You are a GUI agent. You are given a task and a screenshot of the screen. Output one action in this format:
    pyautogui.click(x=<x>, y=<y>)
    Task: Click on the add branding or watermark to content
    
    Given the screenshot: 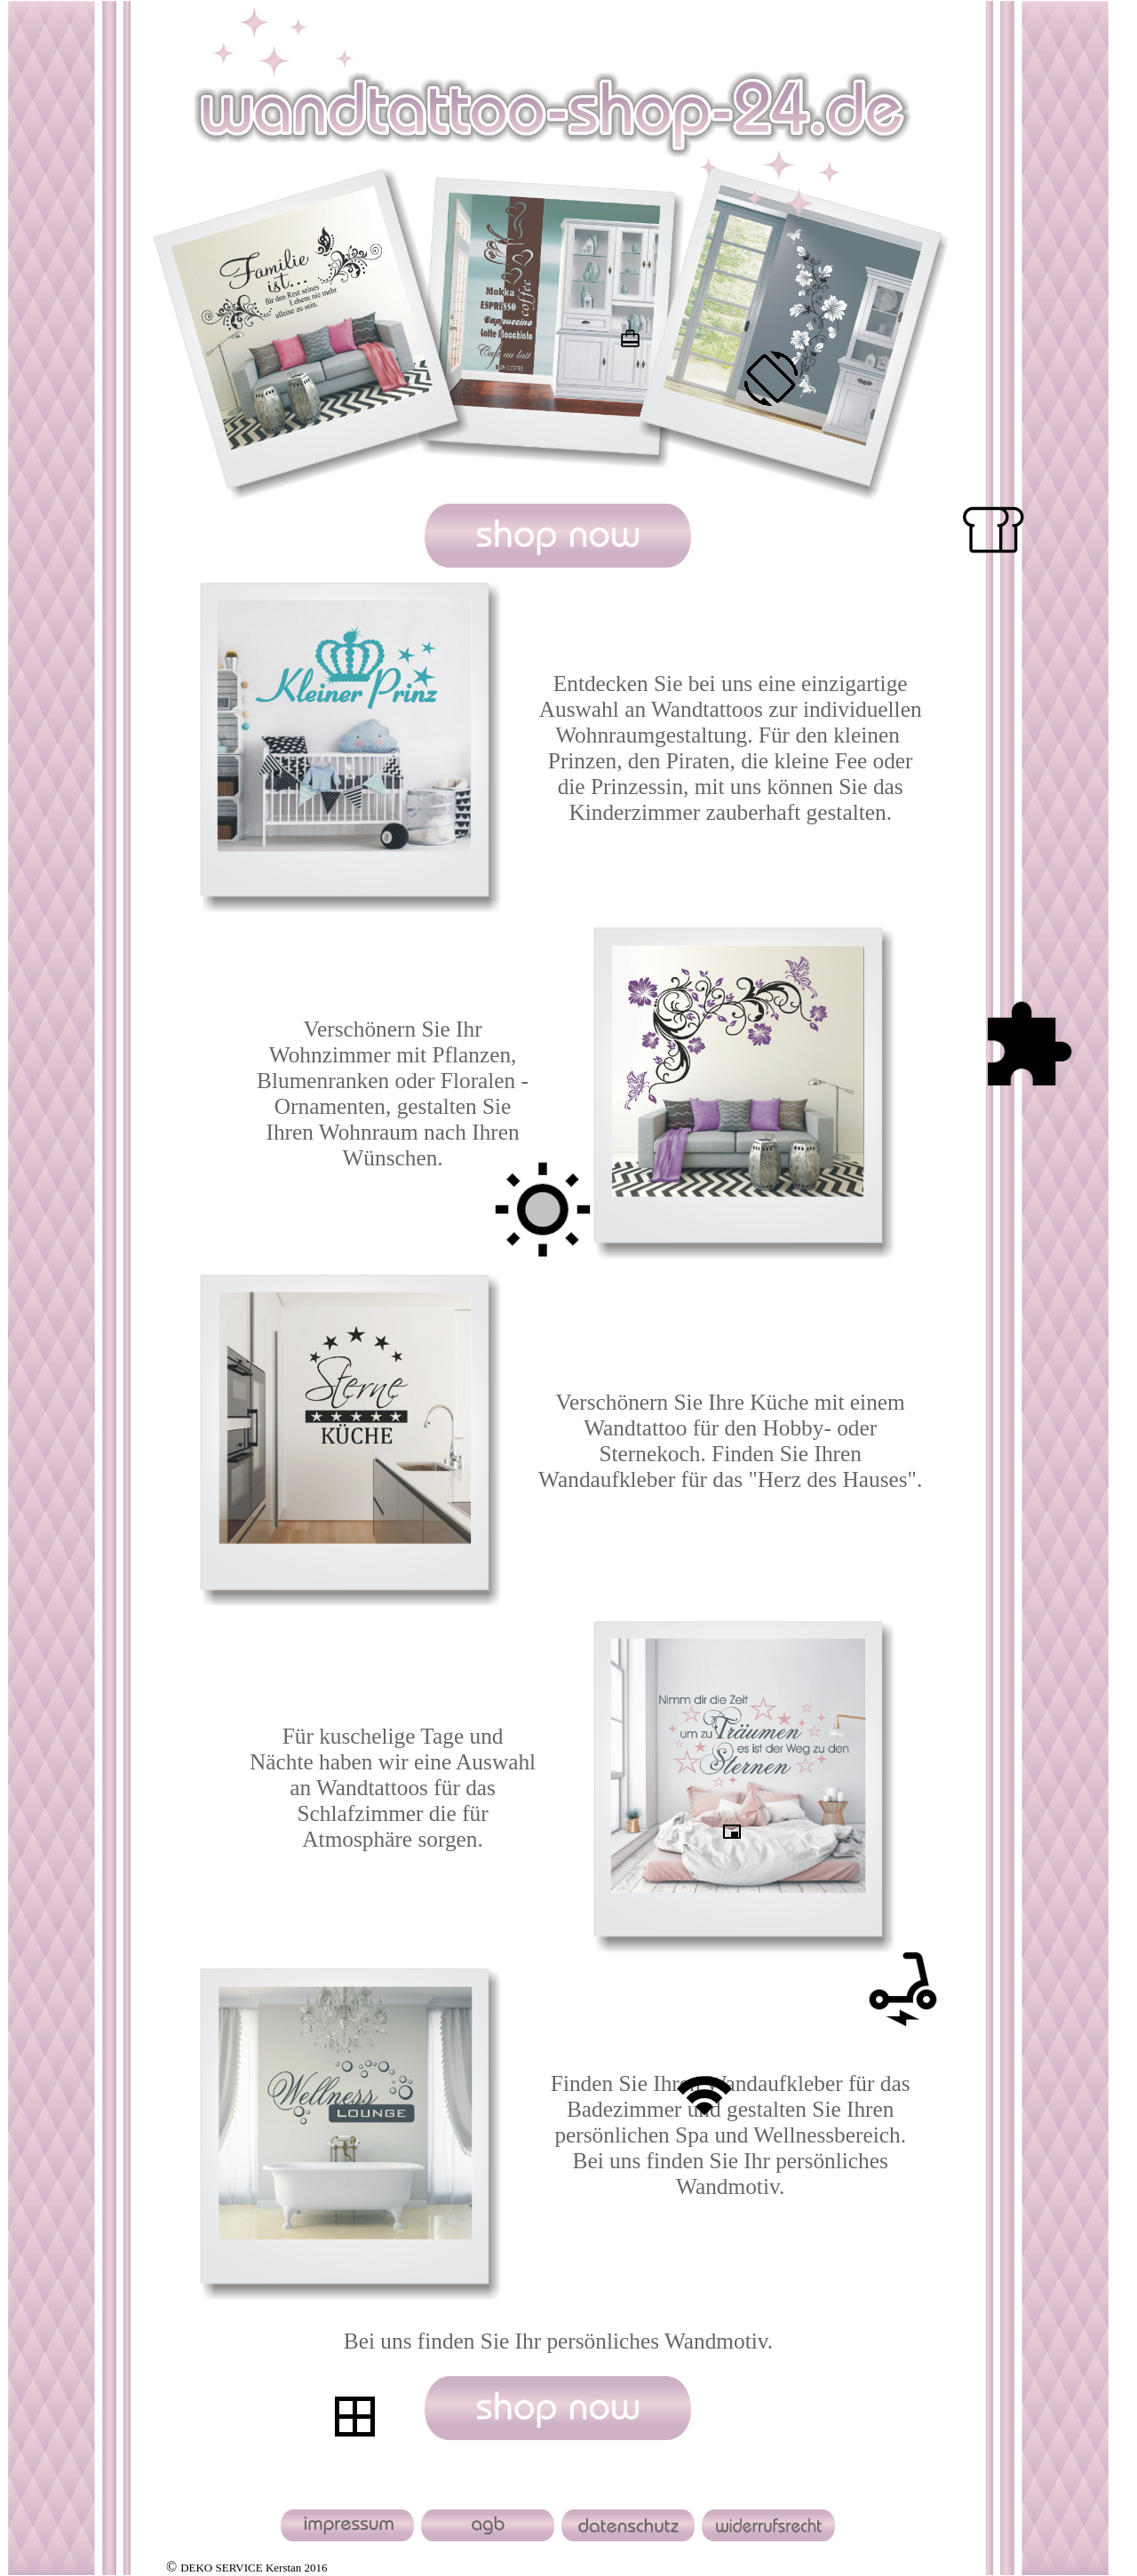 What is the action you would take?
    pyautogui.click(x=732, y=1832)
    